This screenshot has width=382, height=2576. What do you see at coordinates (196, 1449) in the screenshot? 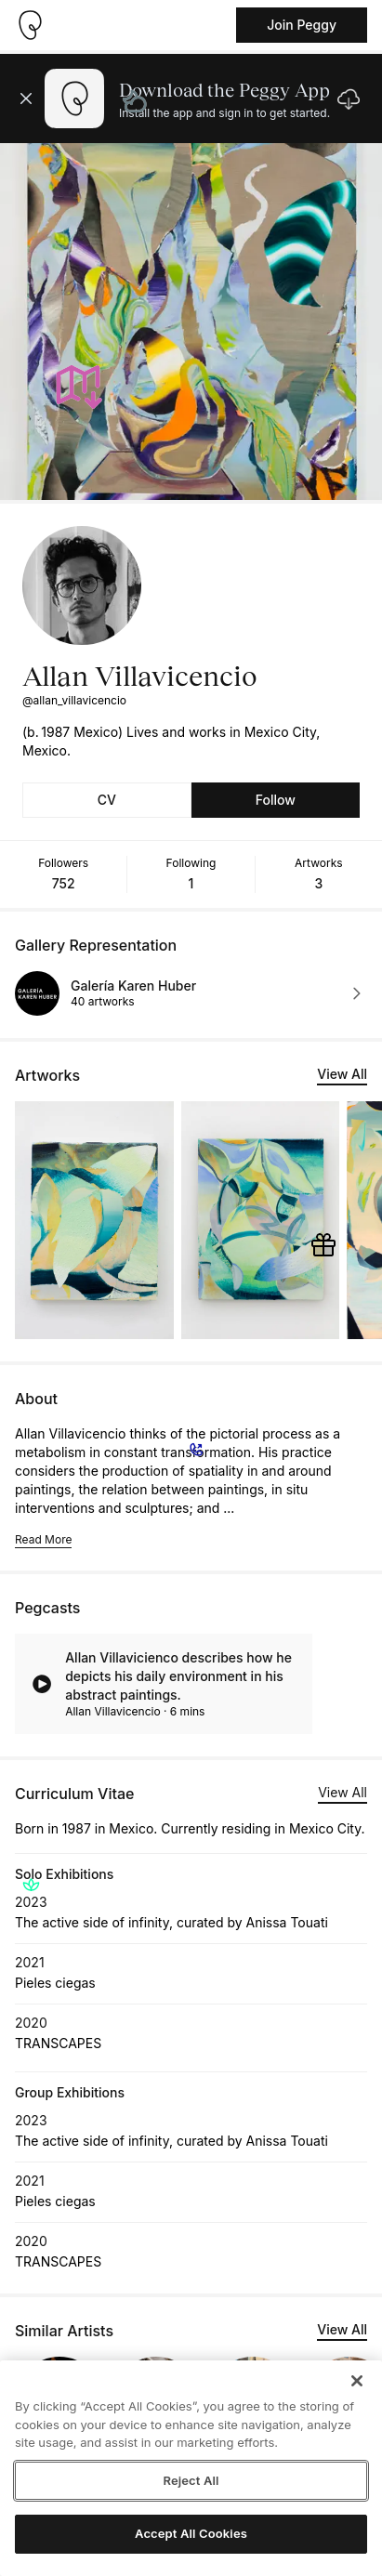
I see `make an outgoing call` at bounding box center [196, 1449].